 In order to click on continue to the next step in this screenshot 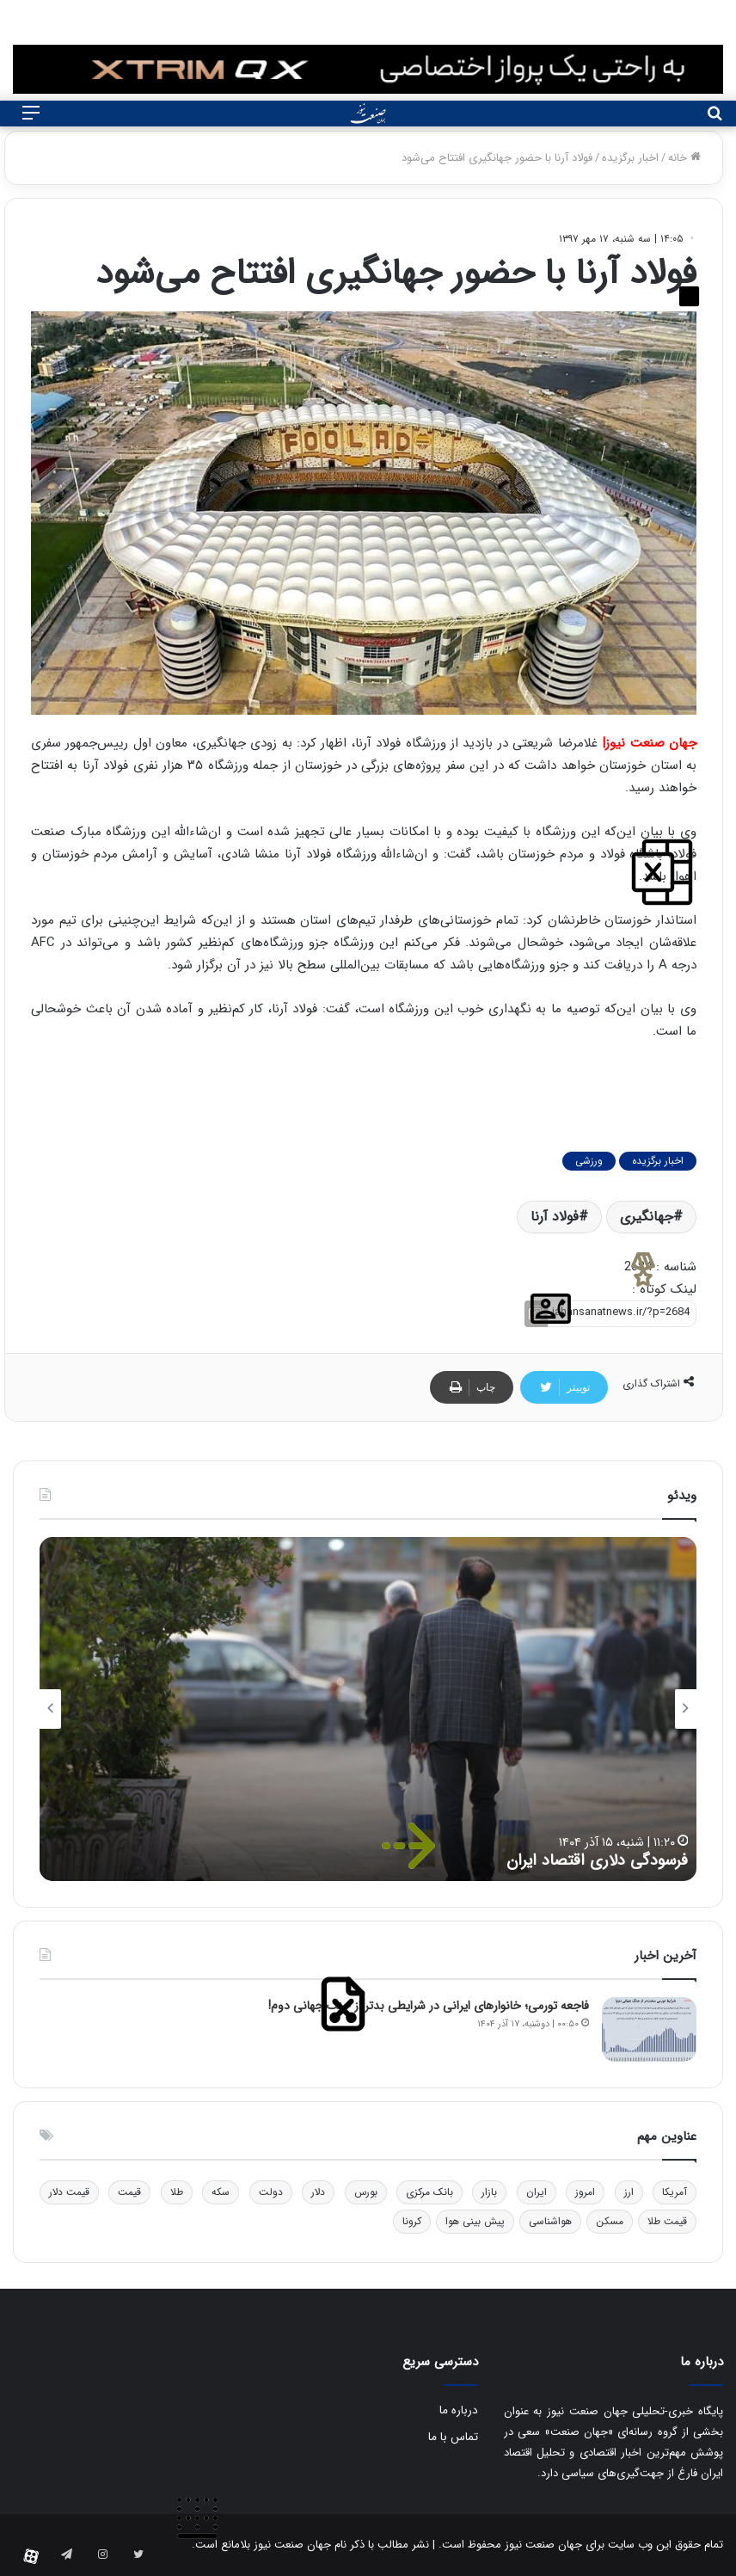, I will do `click(408, 1846)`.